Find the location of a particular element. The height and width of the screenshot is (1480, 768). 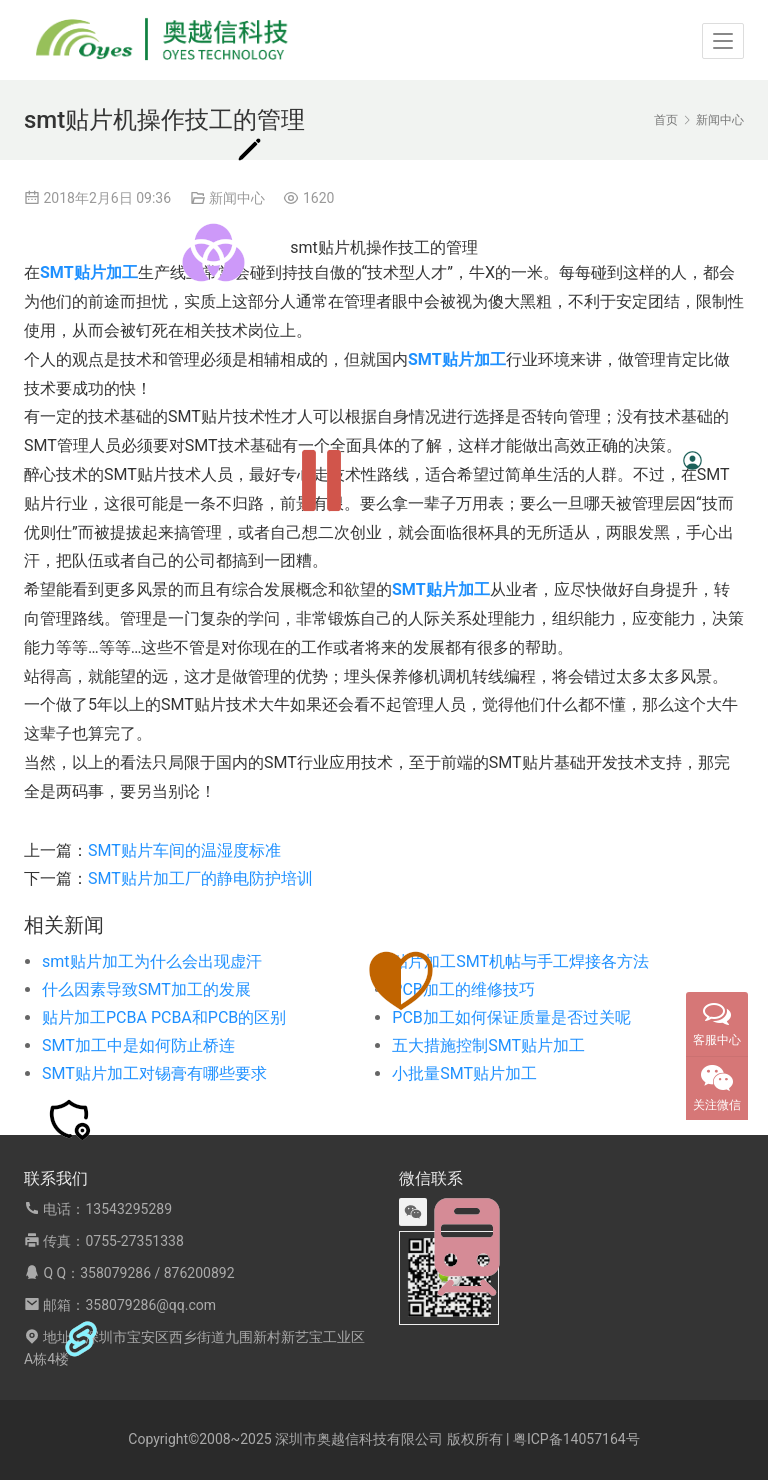

edit content or text is located at coordinates (249, 149).